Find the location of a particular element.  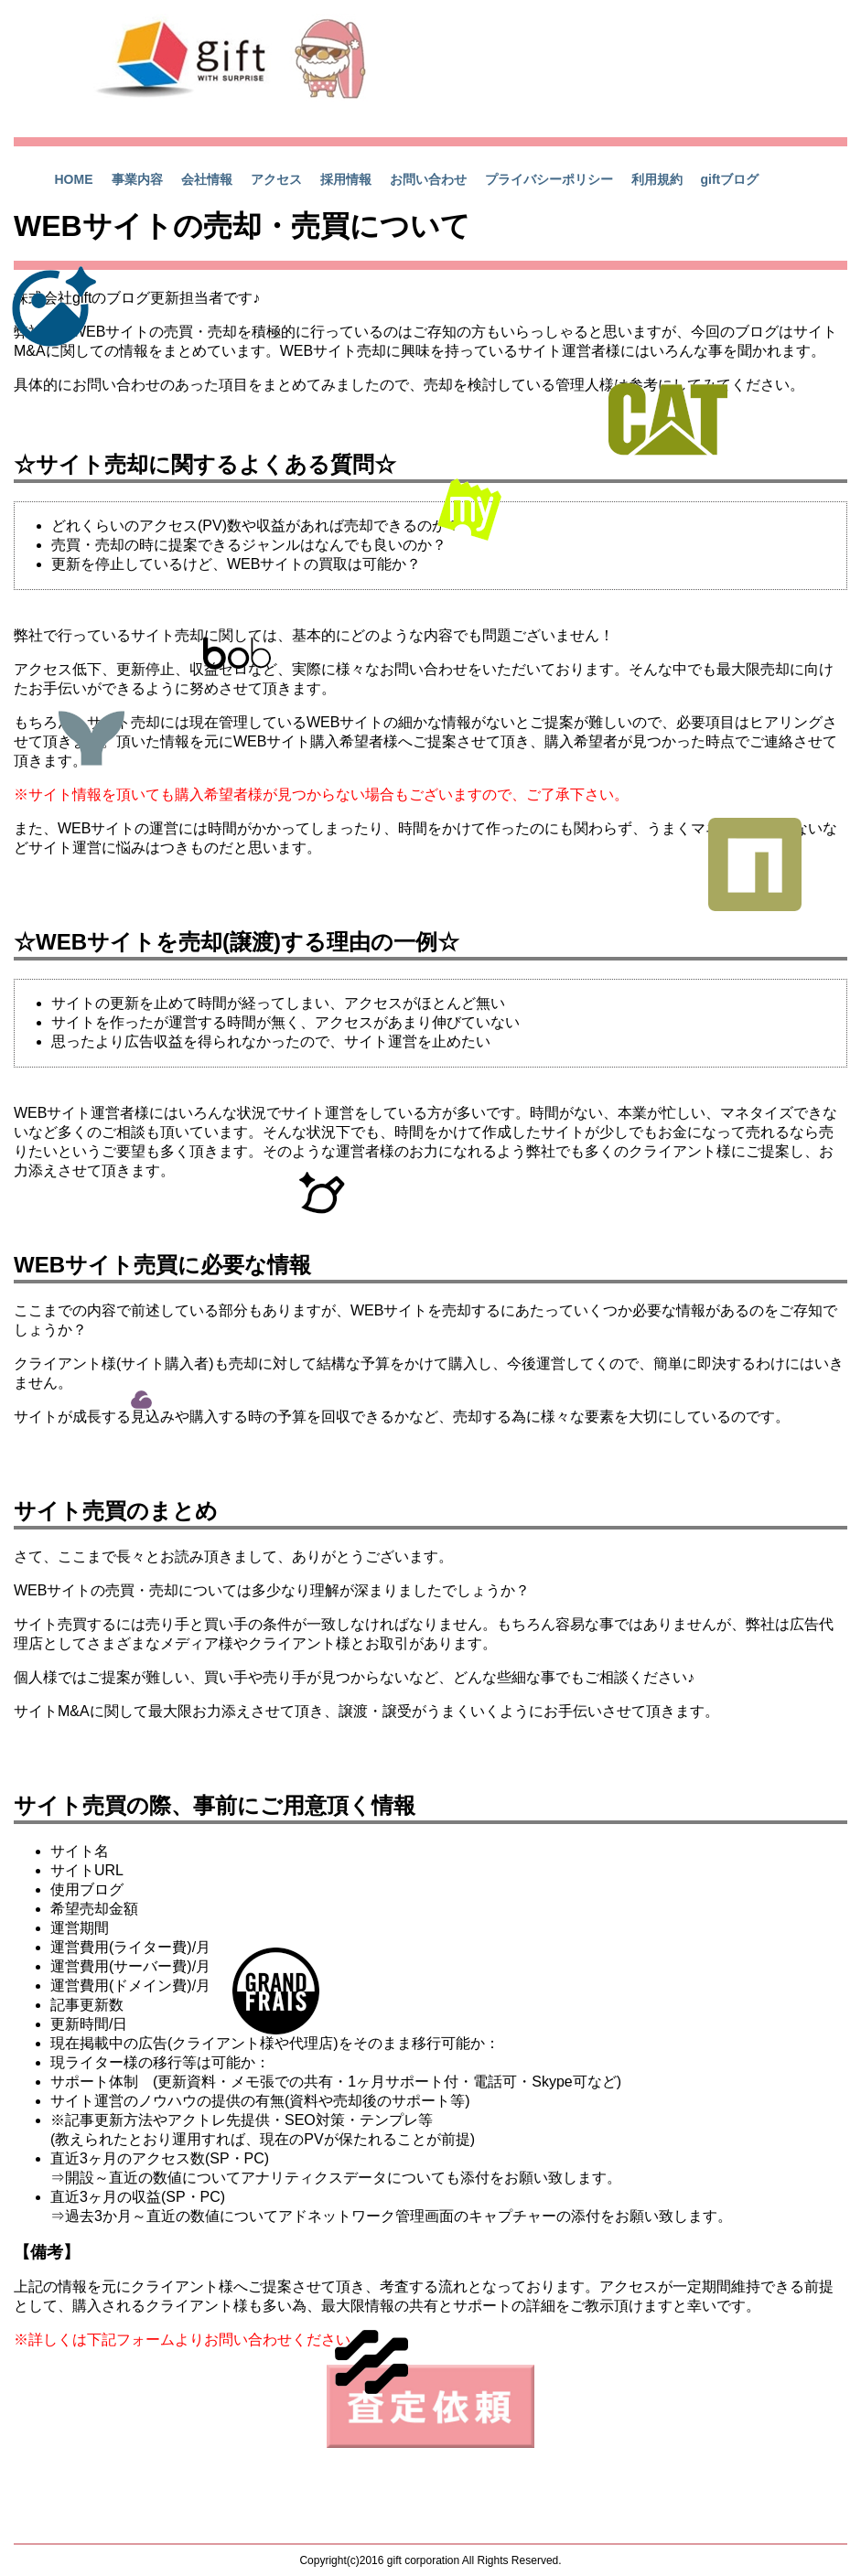

npm package manager logo is located at coordinates (755, 864).